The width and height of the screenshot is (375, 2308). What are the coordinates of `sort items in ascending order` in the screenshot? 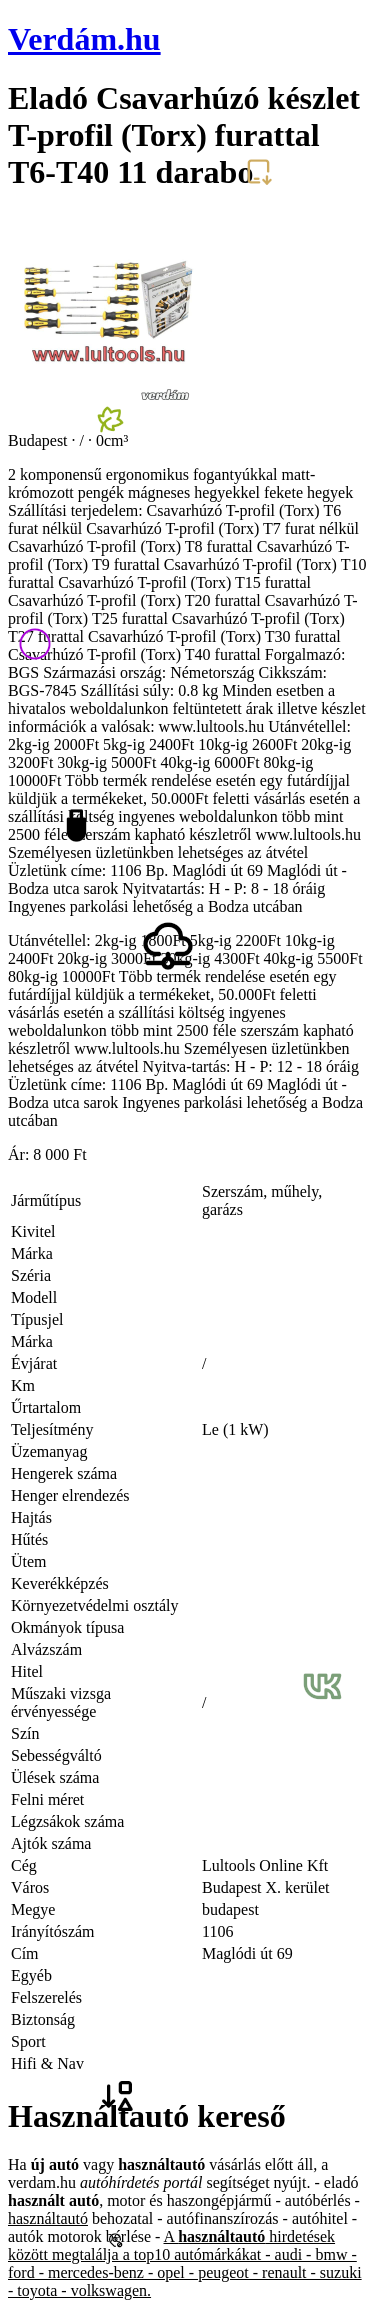 It's located at (117, 2096).